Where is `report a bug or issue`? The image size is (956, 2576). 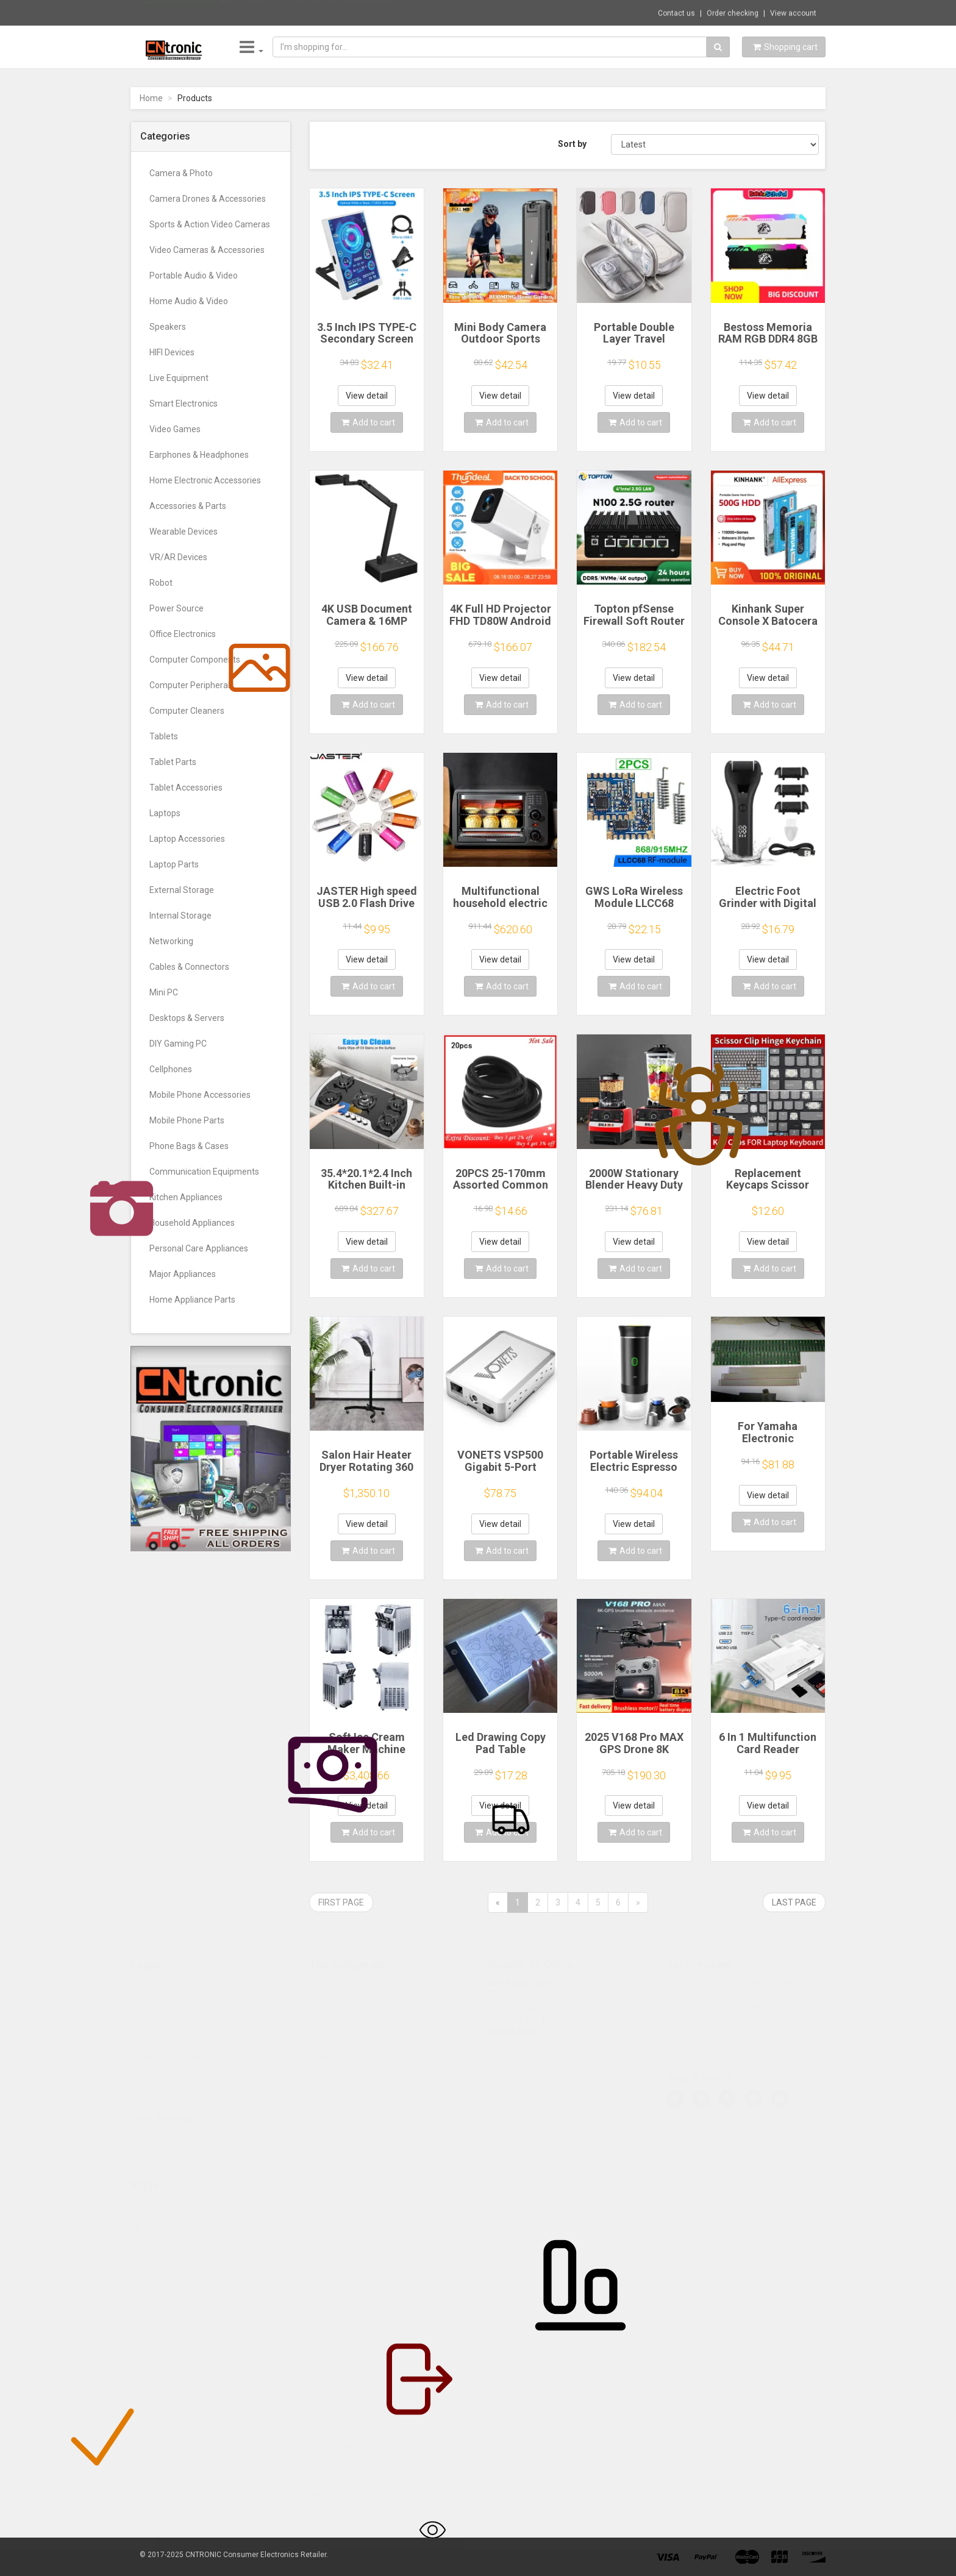 report a bug or issue is located at coordinates (699, 1114).